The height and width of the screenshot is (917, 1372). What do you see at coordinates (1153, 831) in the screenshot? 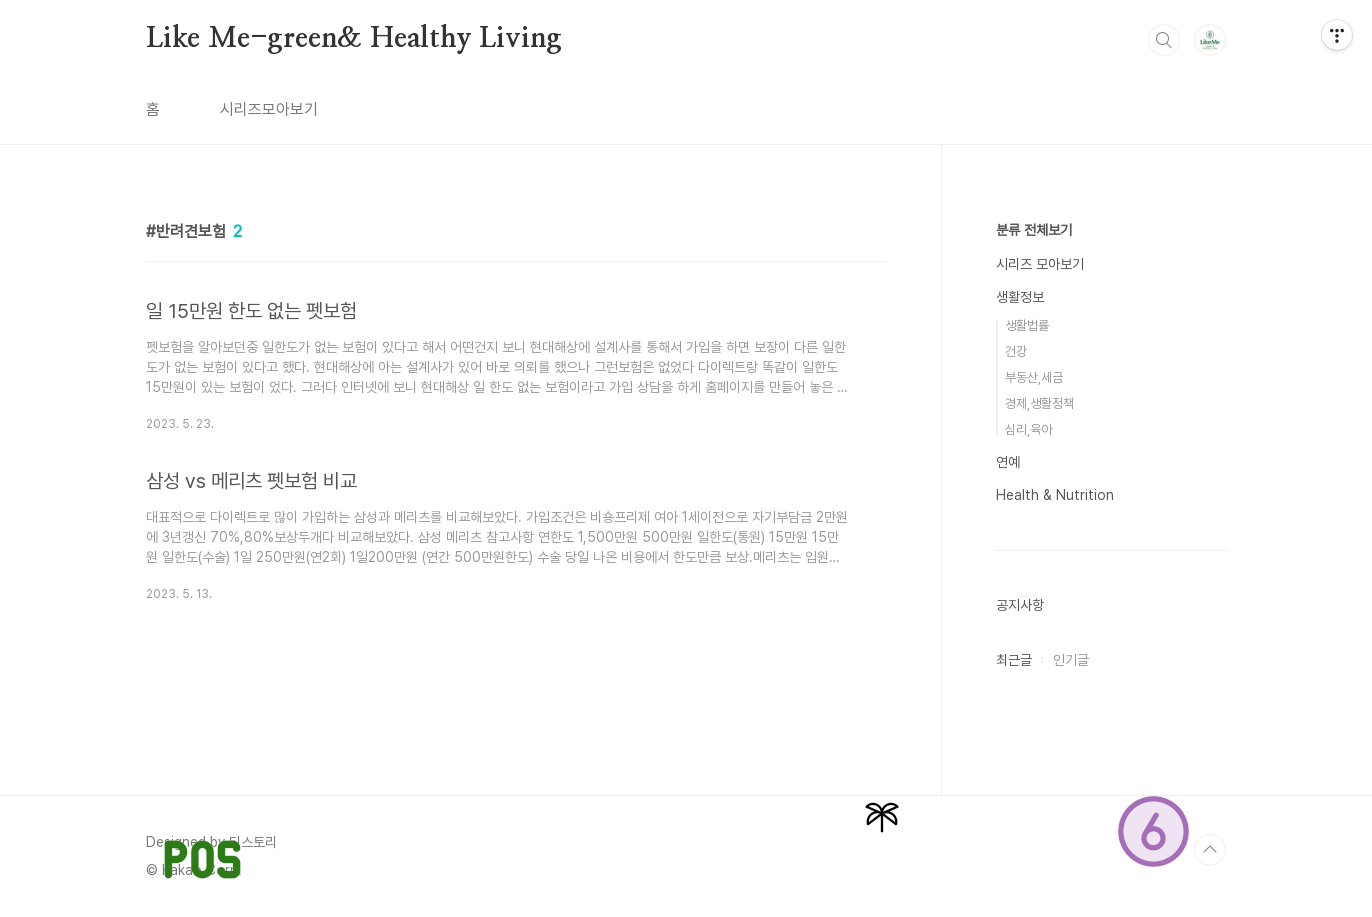
I see `indicates step 6 in a multi-step process` at bounding box center [1153, 831].